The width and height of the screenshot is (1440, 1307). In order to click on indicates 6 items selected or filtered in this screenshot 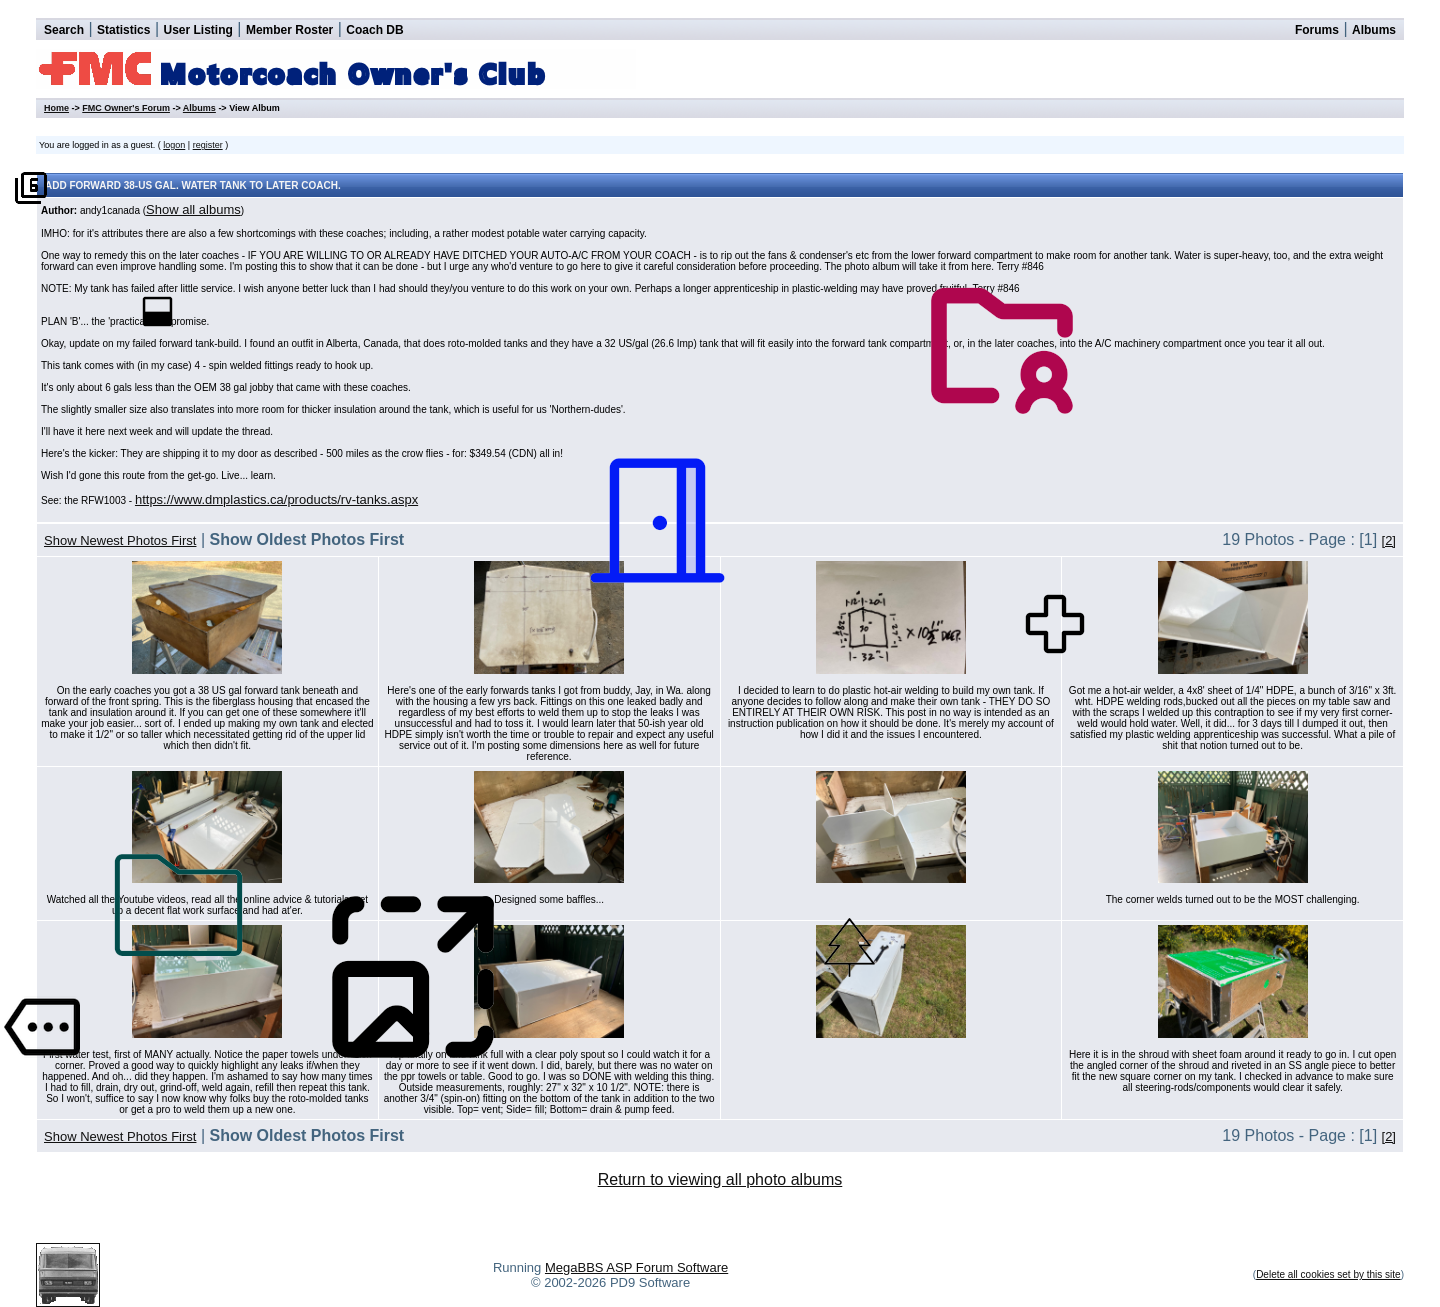, I will do `click(31, 188)`.